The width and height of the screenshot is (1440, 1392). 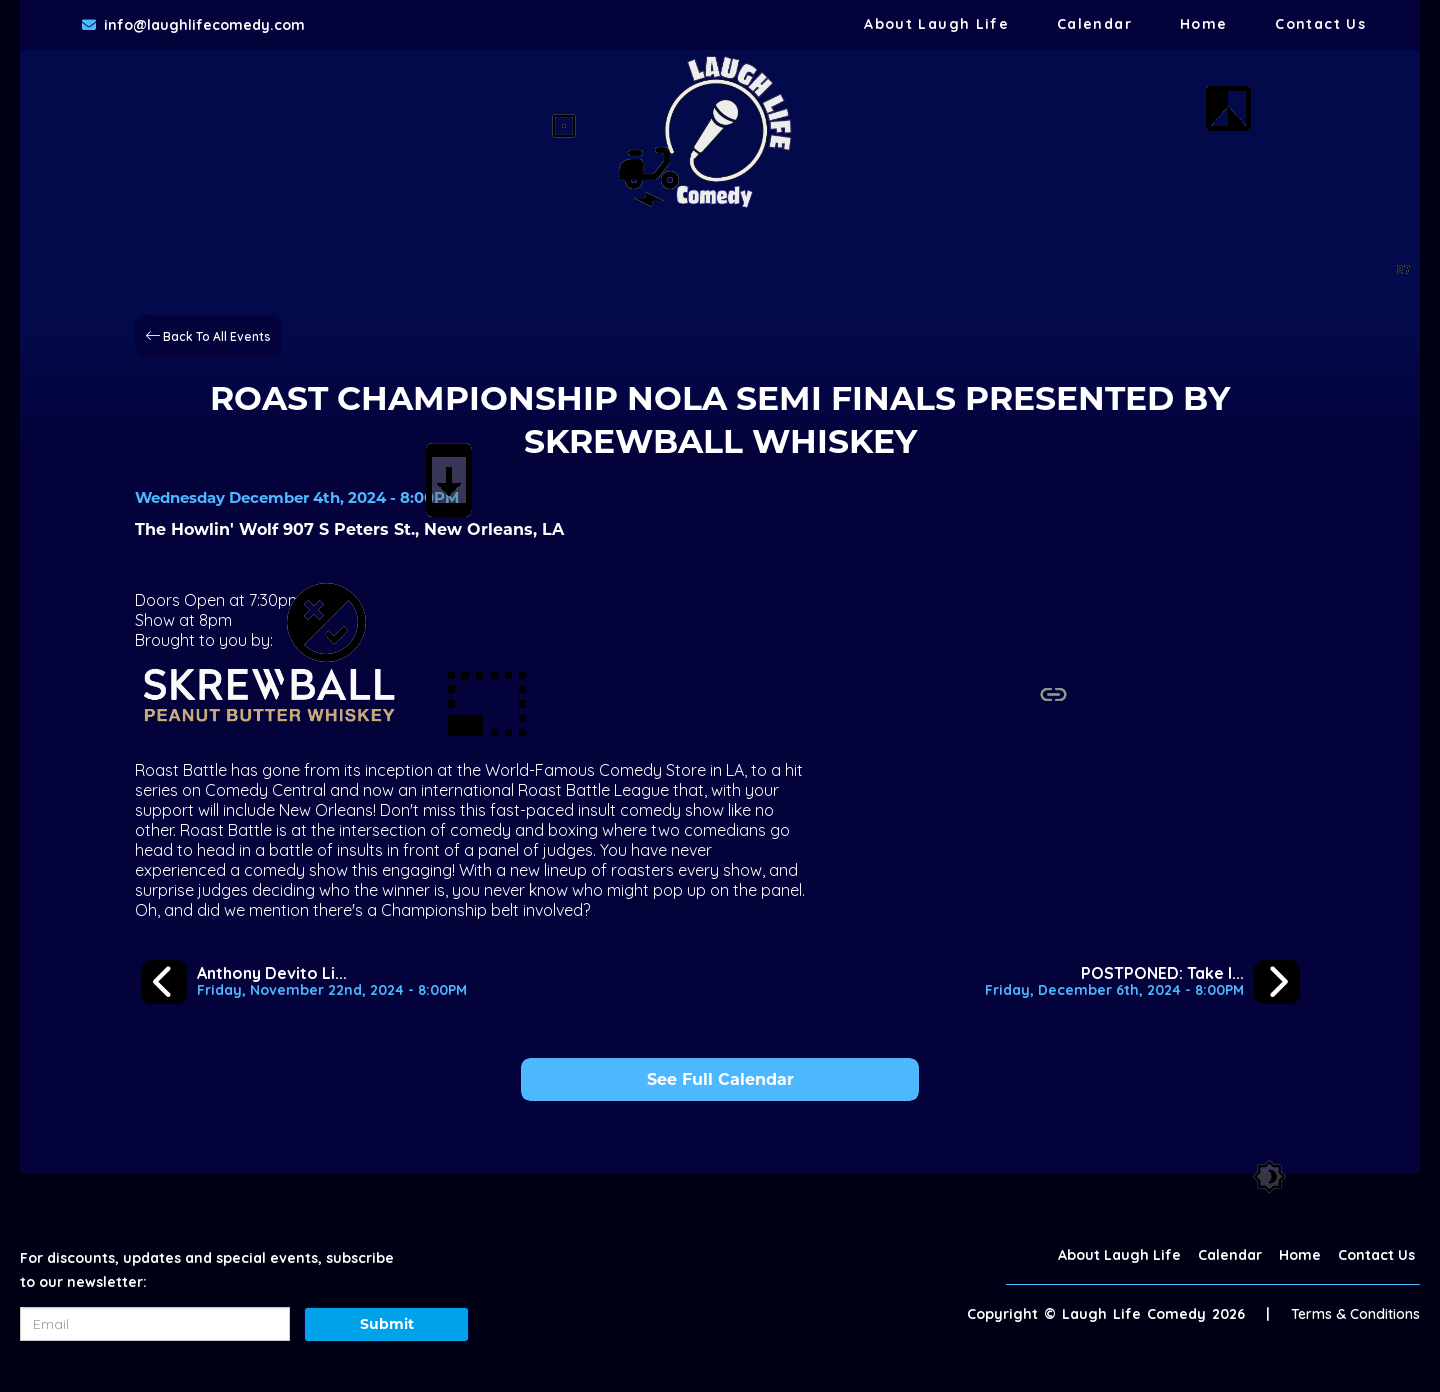 What do you see at coordinates (1403, 269) in the screenshot?
I see `indicates item number 27 in a list or sequence` at bounding box center [1403, 269].